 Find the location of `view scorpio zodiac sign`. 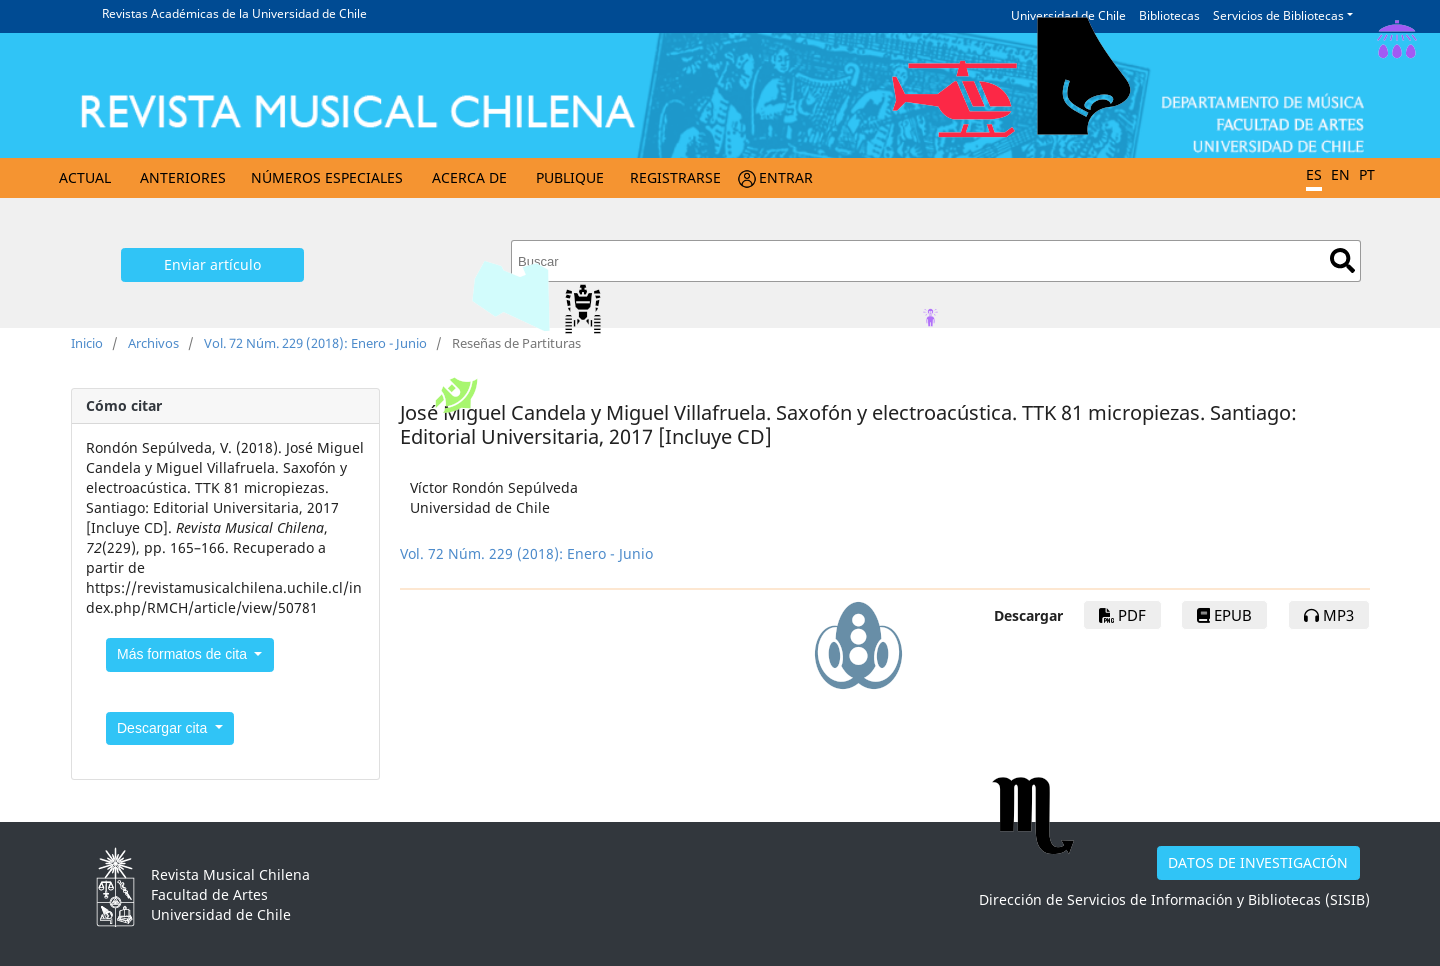

view scorpio zodiac sign is located at coordinates (1033, 817).